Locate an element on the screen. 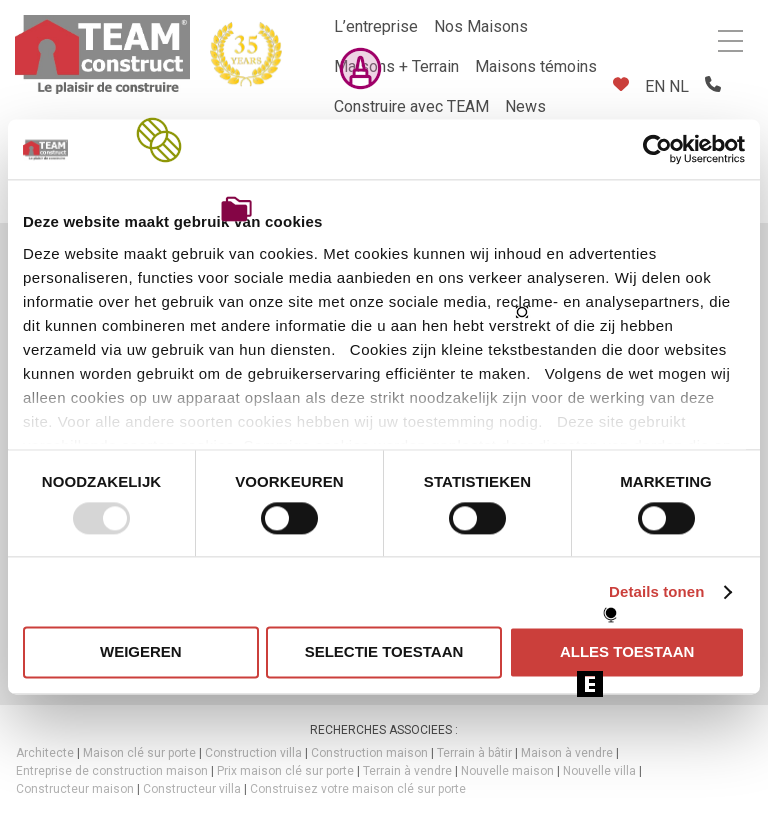  access global or international settings is located at coordinates (610, 614).